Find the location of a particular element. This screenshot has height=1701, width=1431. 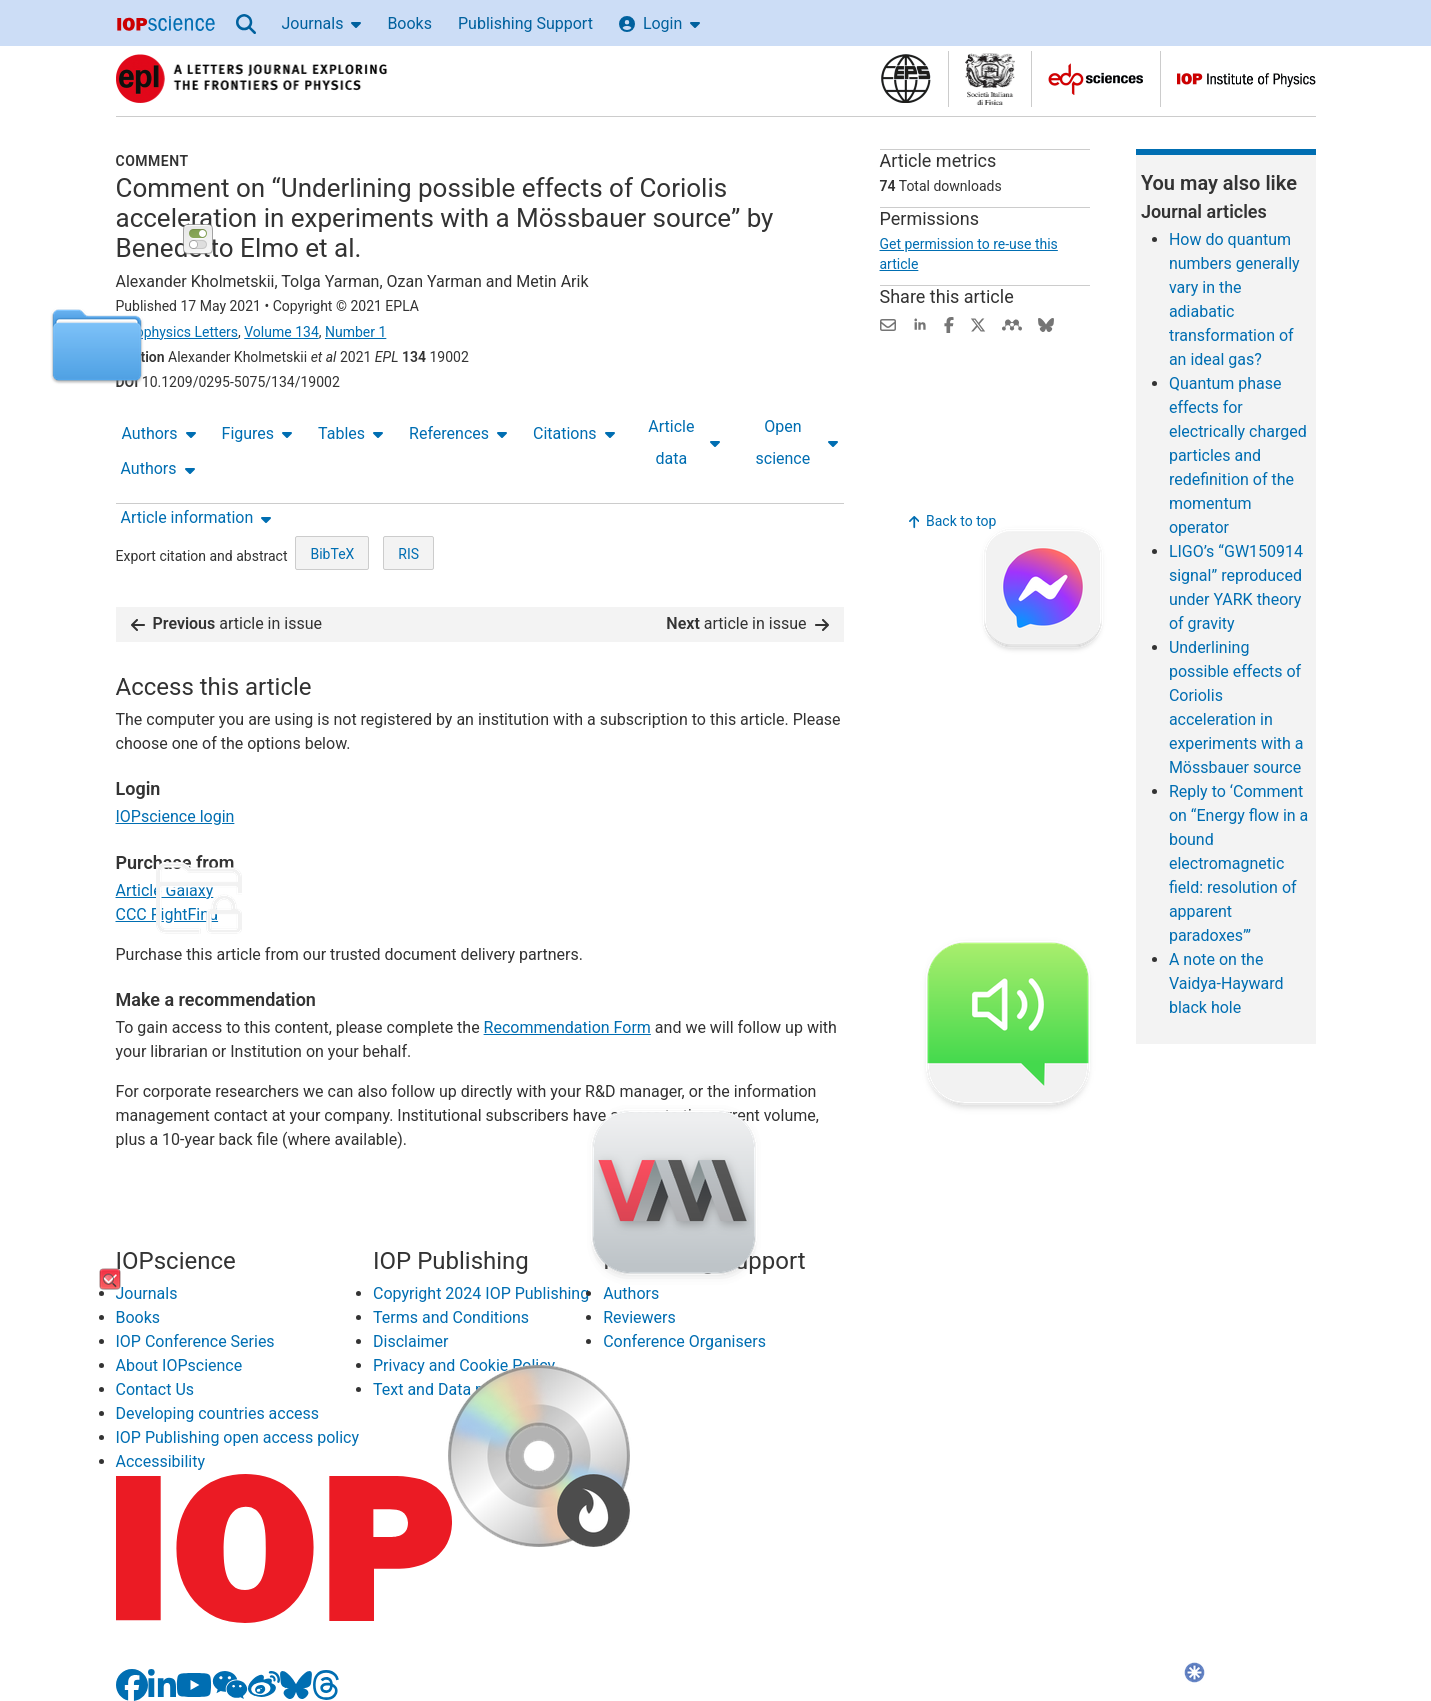

open folder to view files is located at coordinates (97, 345).